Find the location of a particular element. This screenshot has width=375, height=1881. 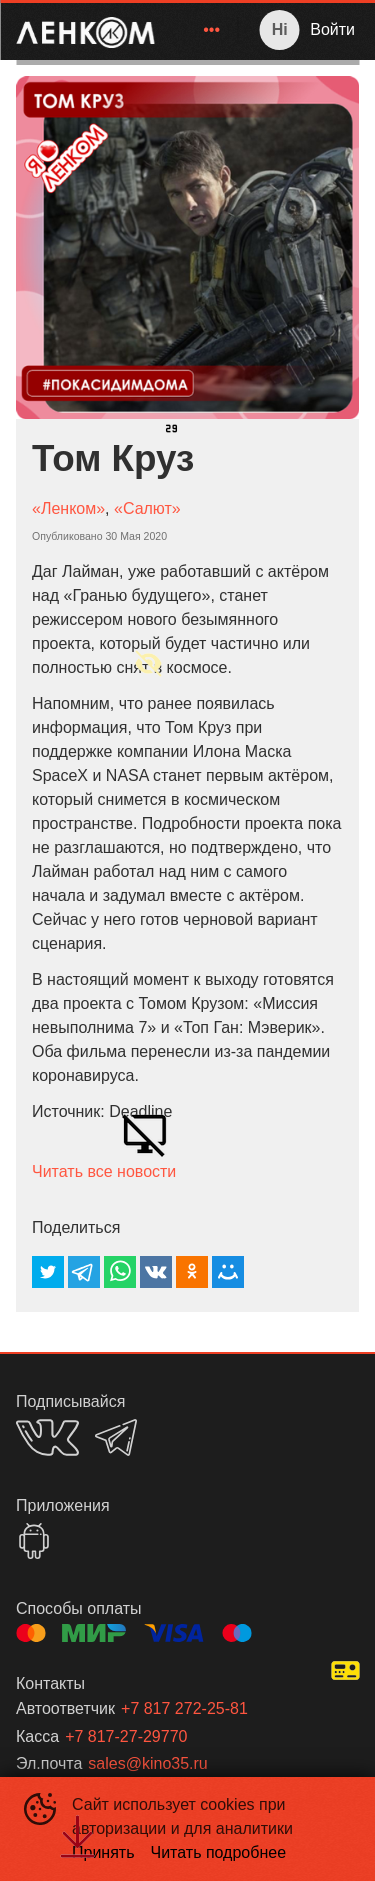

indicates day 29 on a calendar or date picker is located at coordinates (171, 428).